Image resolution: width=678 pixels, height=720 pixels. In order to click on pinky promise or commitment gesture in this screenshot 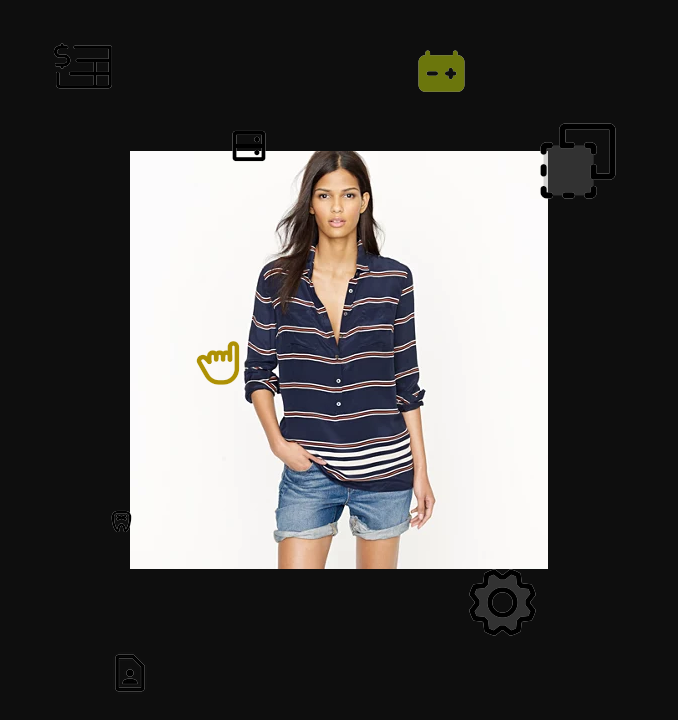, I will do `click(218, 359)`.